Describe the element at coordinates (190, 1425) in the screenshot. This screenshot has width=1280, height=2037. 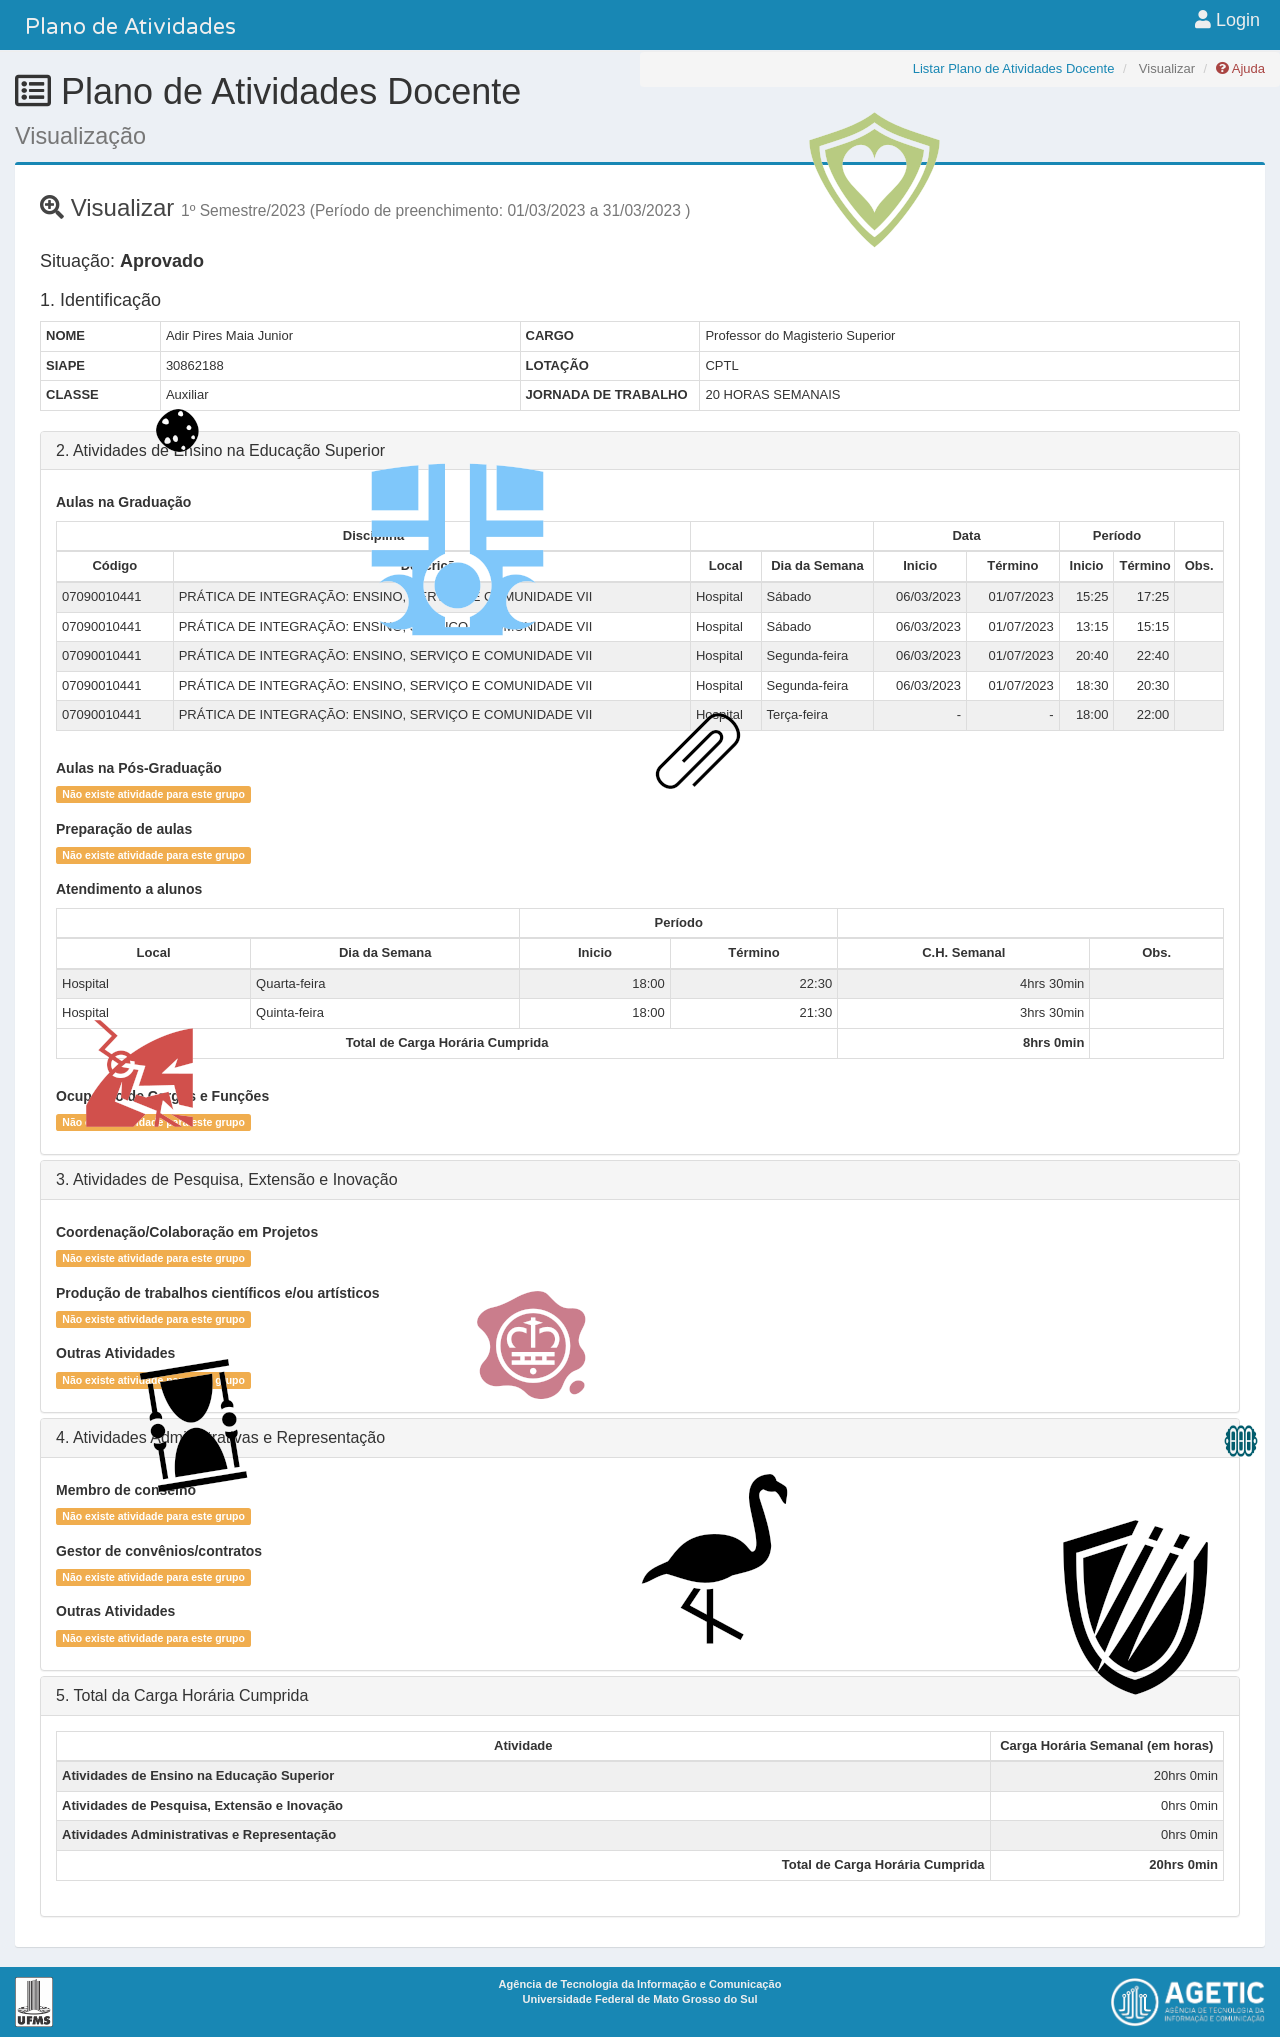
I see `timer has expired or run out` at that location.